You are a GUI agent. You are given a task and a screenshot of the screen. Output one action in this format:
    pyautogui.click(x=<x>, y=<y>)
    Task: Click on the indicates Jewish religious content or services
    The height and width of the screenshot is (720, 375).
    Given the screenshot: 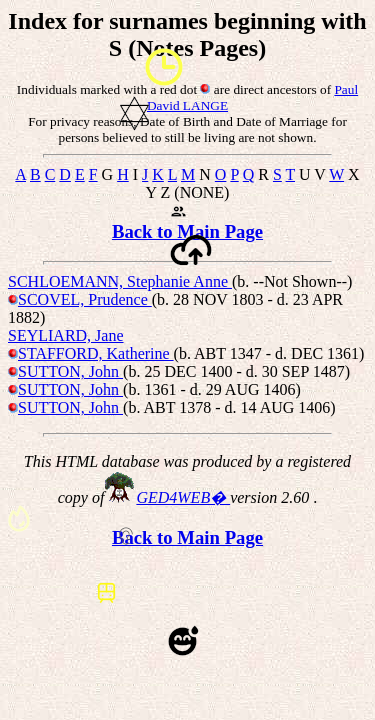 What is the action you would take?
    pyautogui.click(x=134, y=113)
    